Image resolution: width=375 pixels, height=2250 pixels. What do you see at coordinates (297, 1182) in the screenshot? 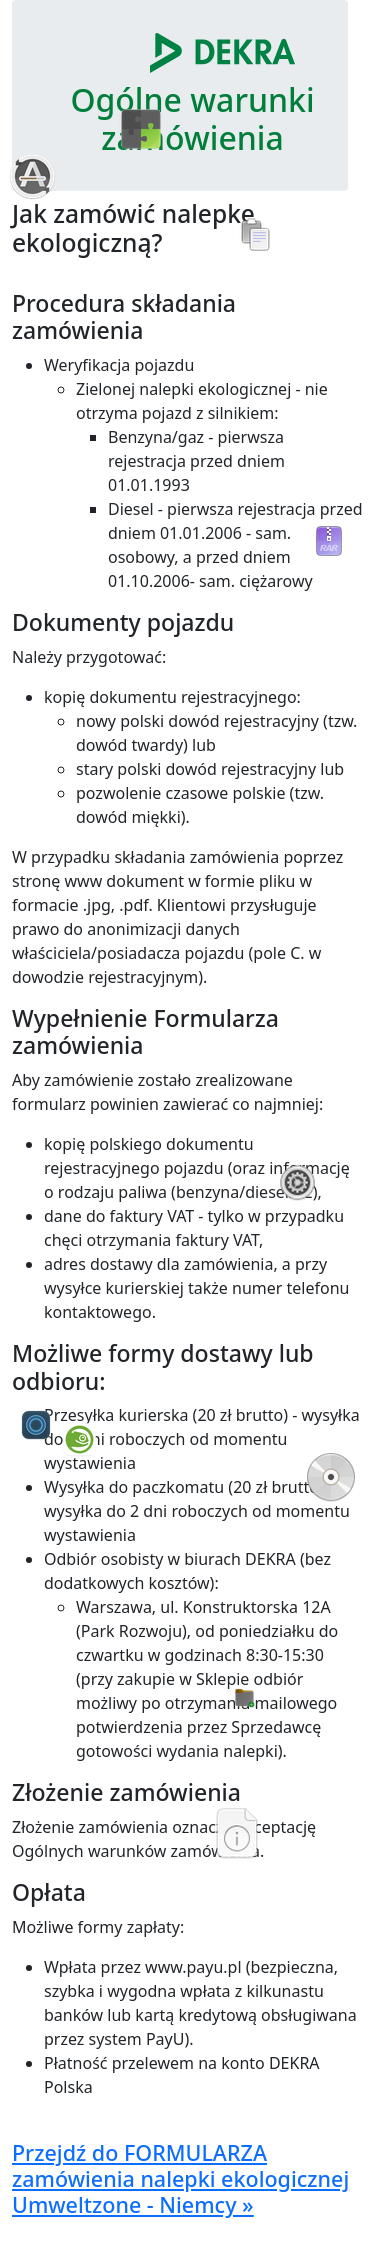
I see `open system settings` at bounding box center [297, 1182].